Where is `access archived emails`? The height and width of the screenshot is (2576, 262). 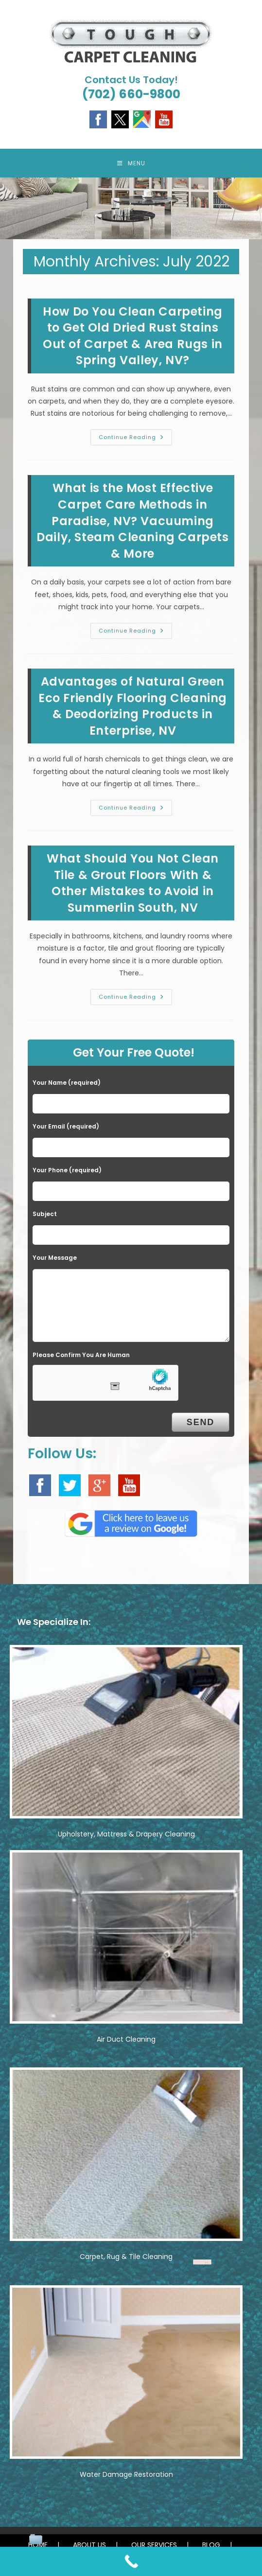
access archived emails is located at coordinates (115, 1386).